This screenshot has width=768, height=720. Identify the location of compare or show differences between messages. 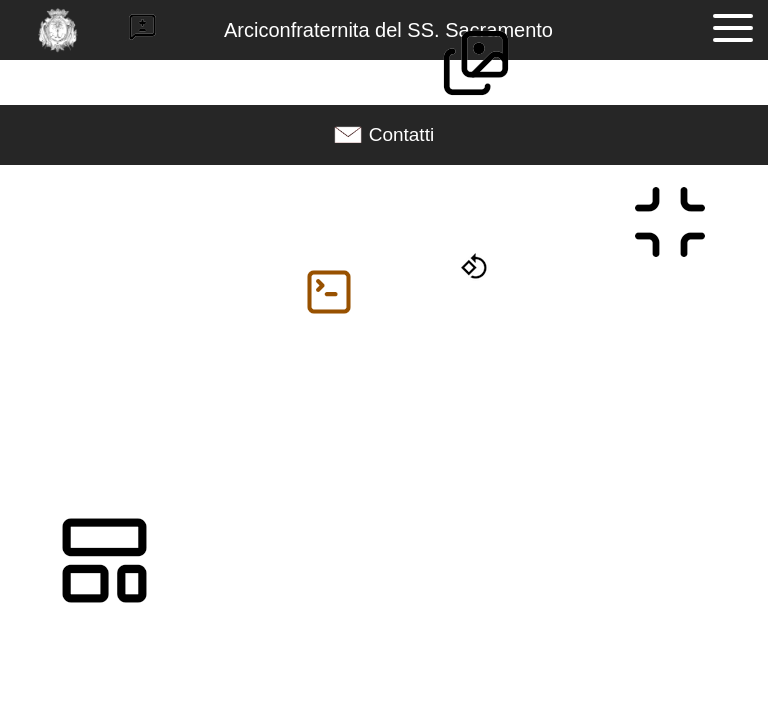
(142, 26).